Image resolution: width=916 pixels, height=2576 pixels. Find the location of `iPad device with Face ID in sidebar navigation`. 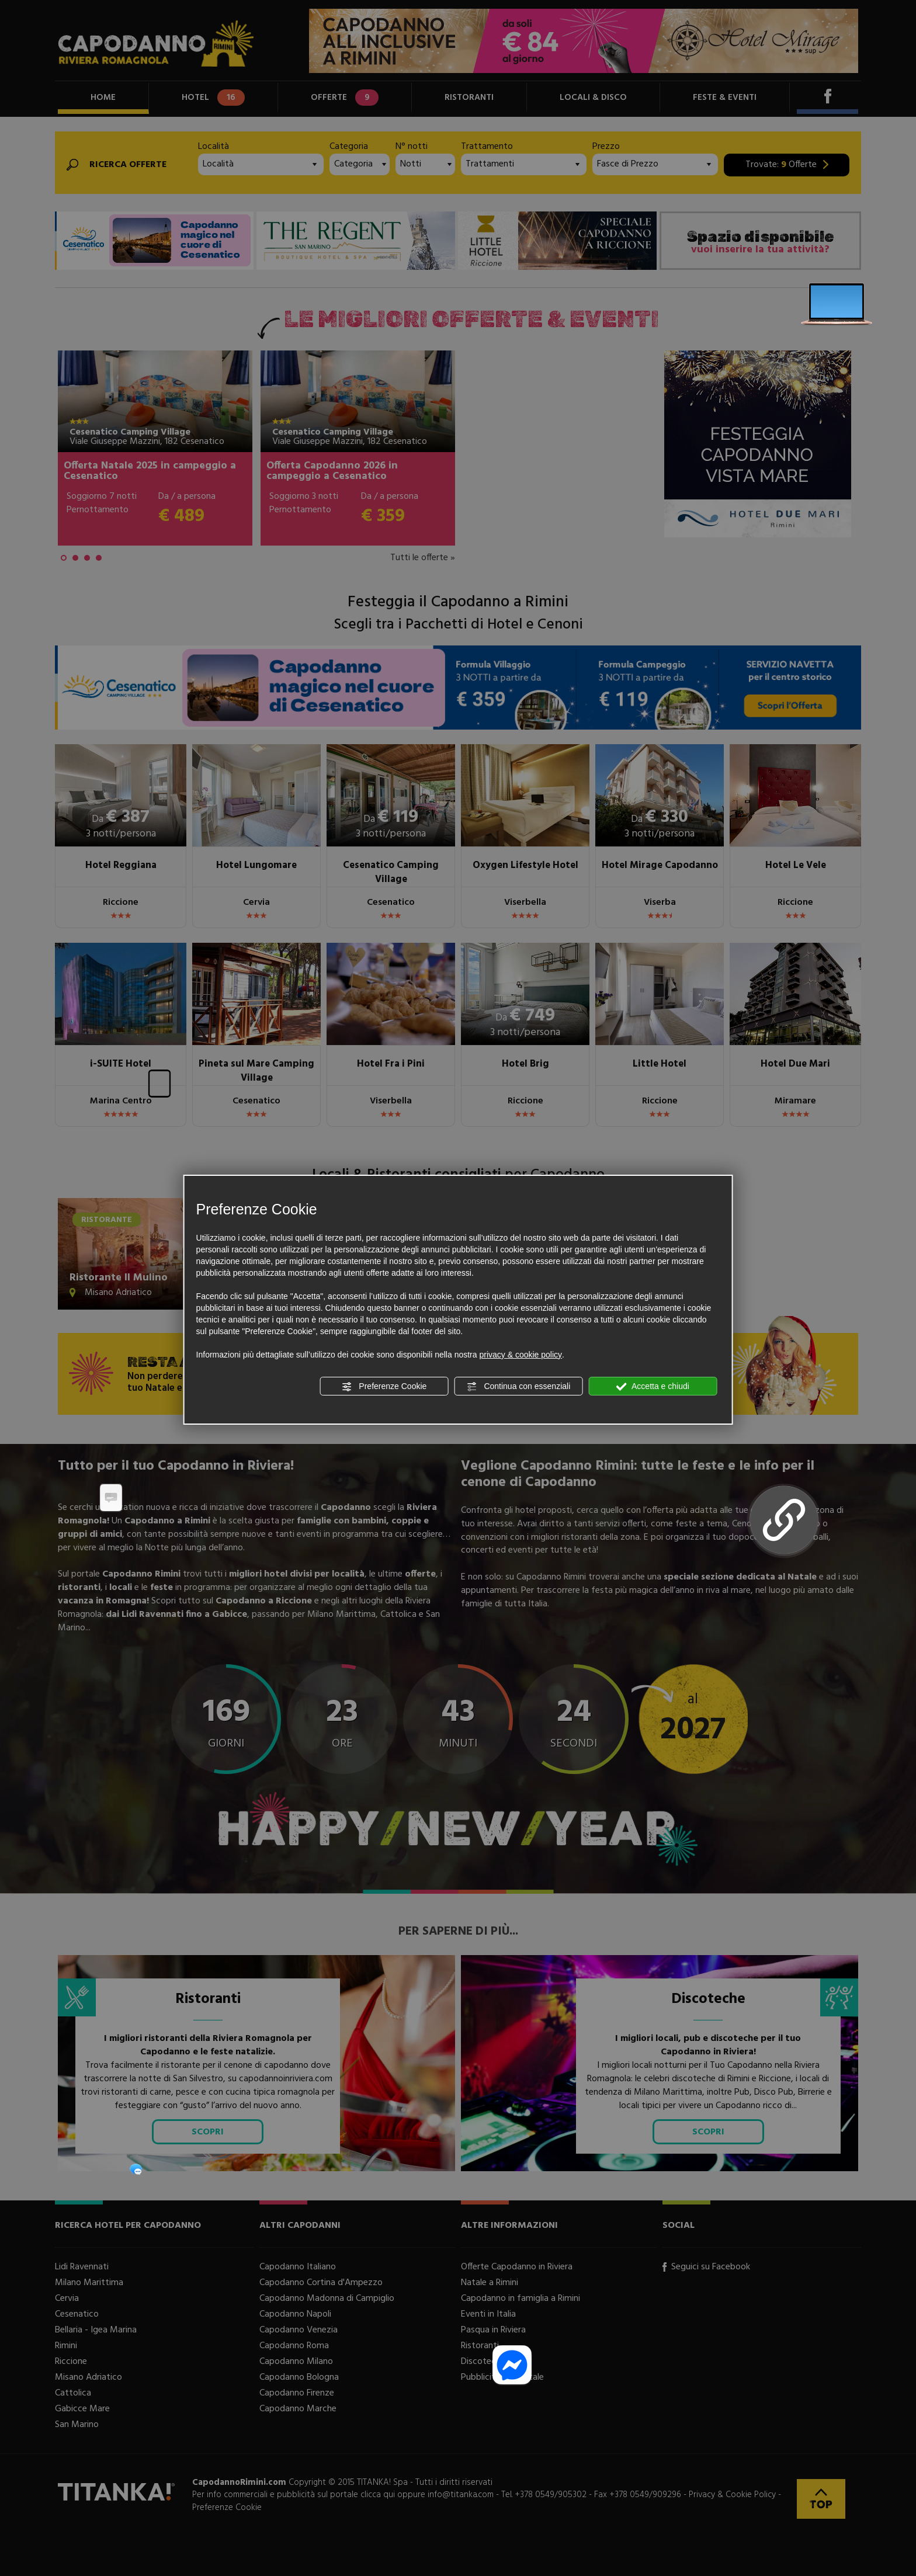

iPad device with Face ID in sidebar navigation is located at coordinates (159, 1084).